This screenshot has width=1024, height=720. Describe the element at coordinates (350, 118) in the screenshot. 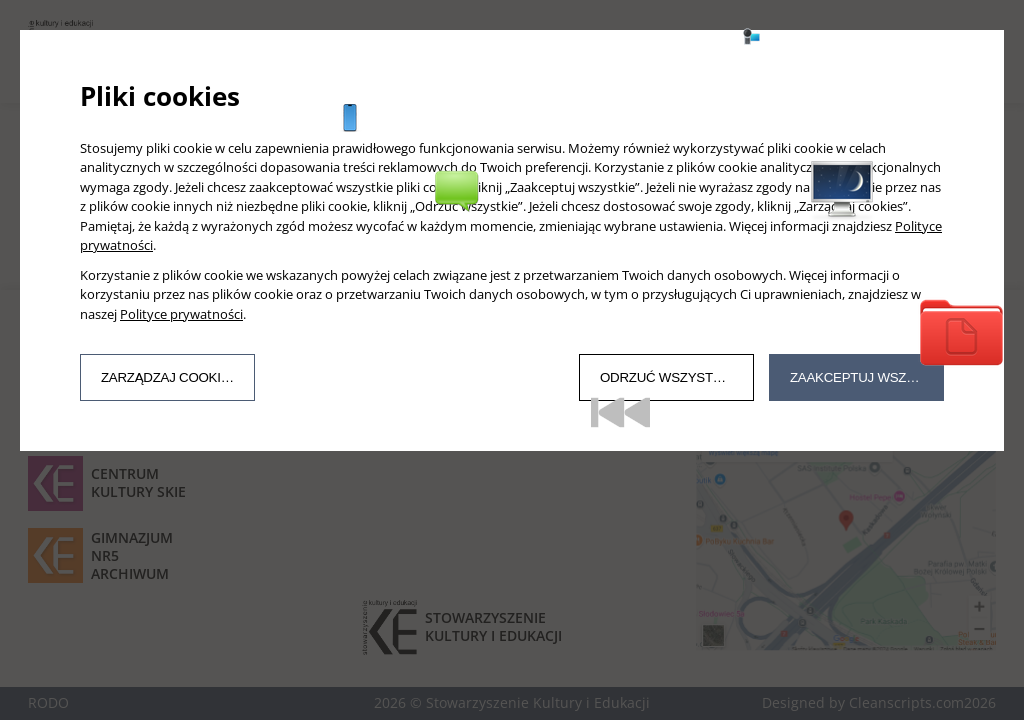

I see `indicates a connected iPhone device` at that location.